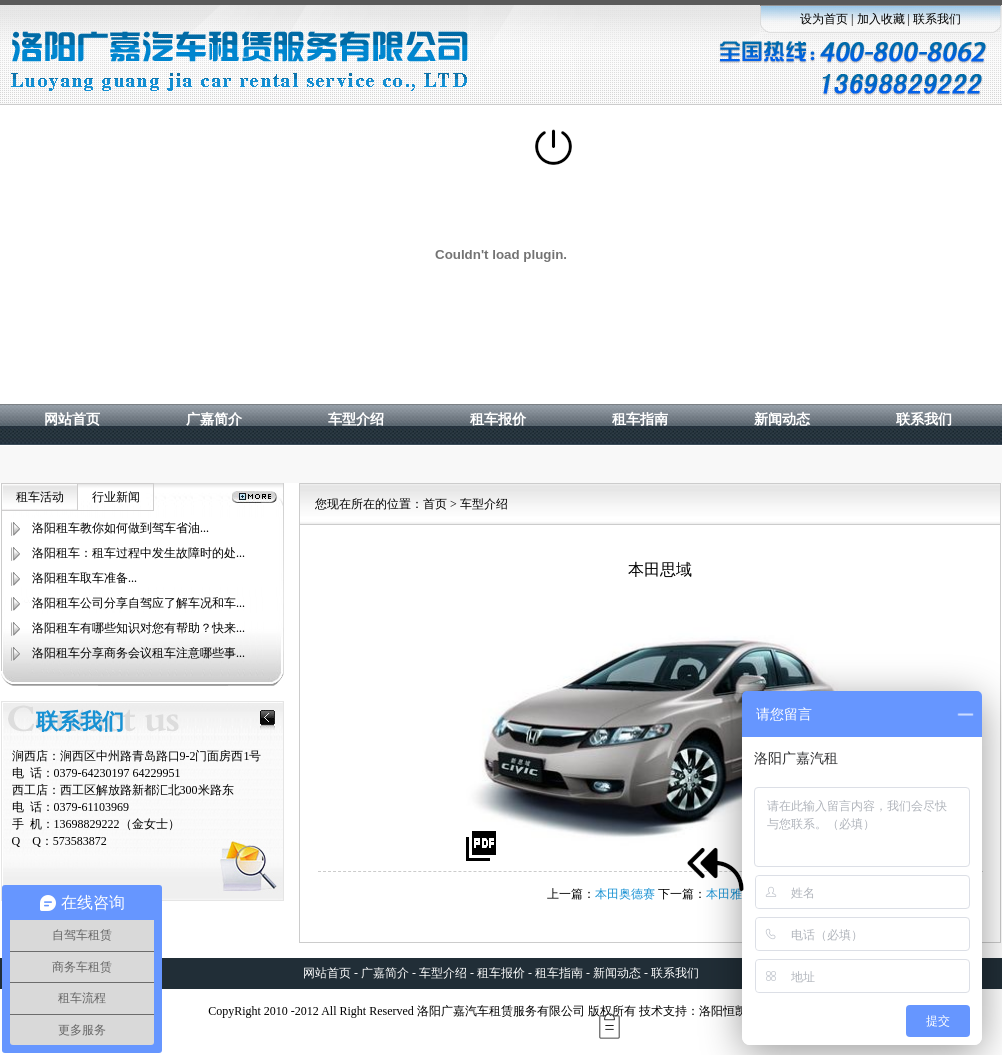 This screenshot has width=1002, height=1055. I want to click on turn device on or off, so click(553, 146).